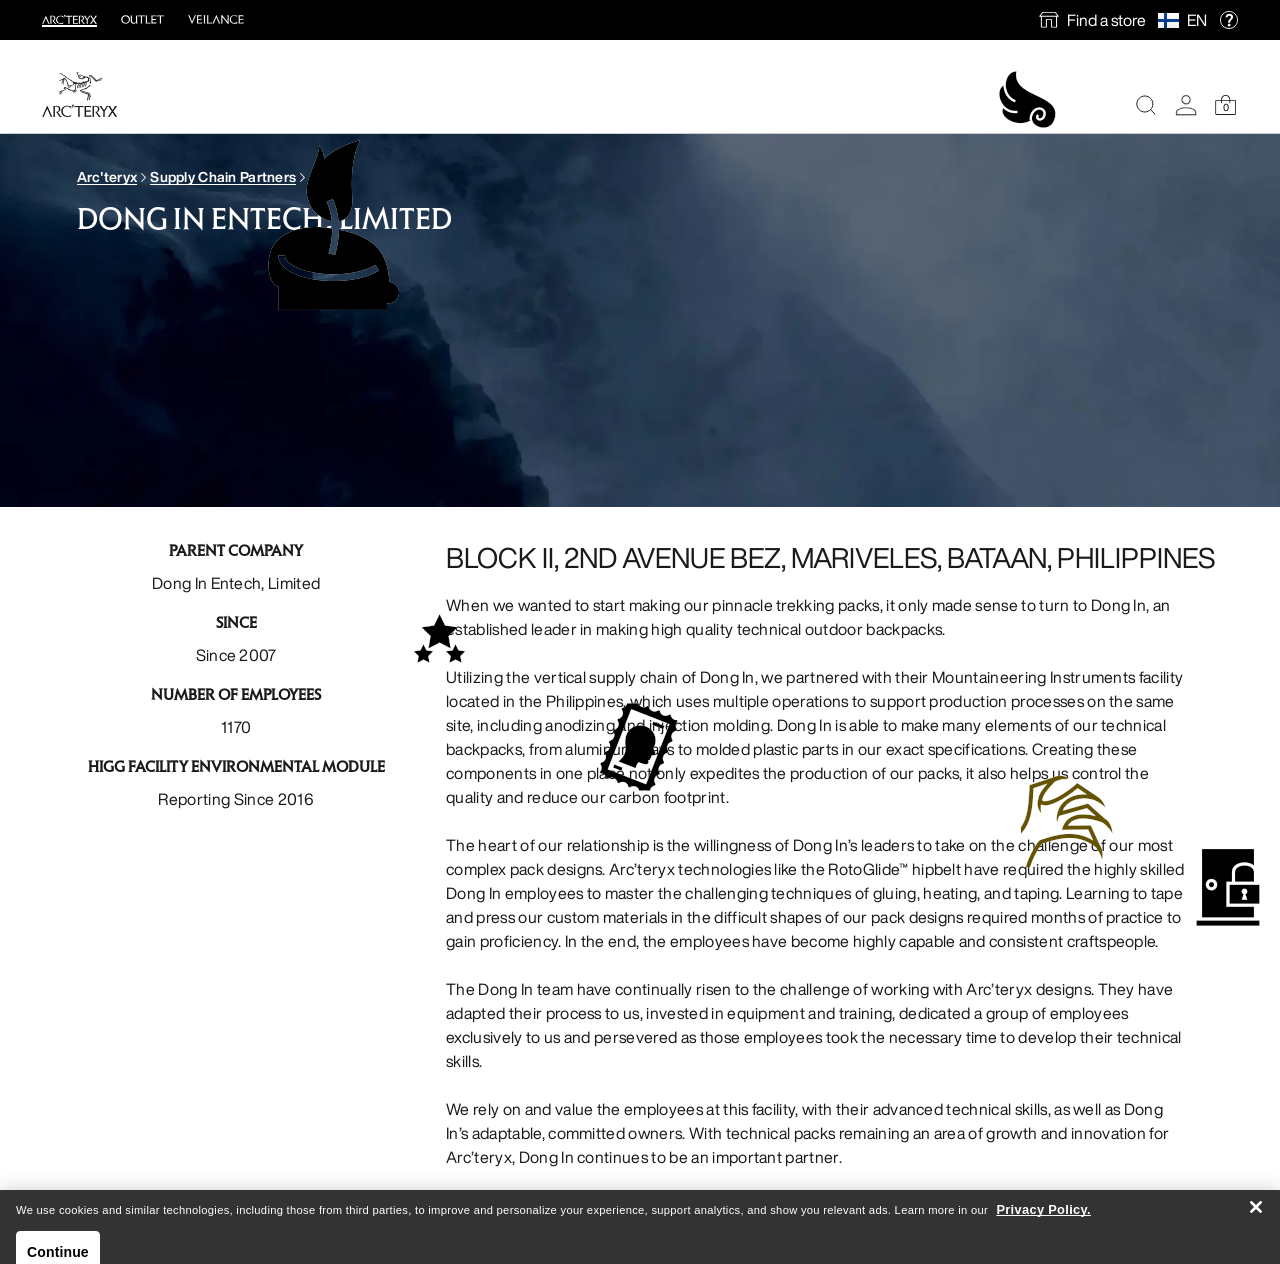  What do you see at coordinates (1066, 821) in the screenshot?
I see `activate shadow grasp ability` at bounding box center [1066, 821].